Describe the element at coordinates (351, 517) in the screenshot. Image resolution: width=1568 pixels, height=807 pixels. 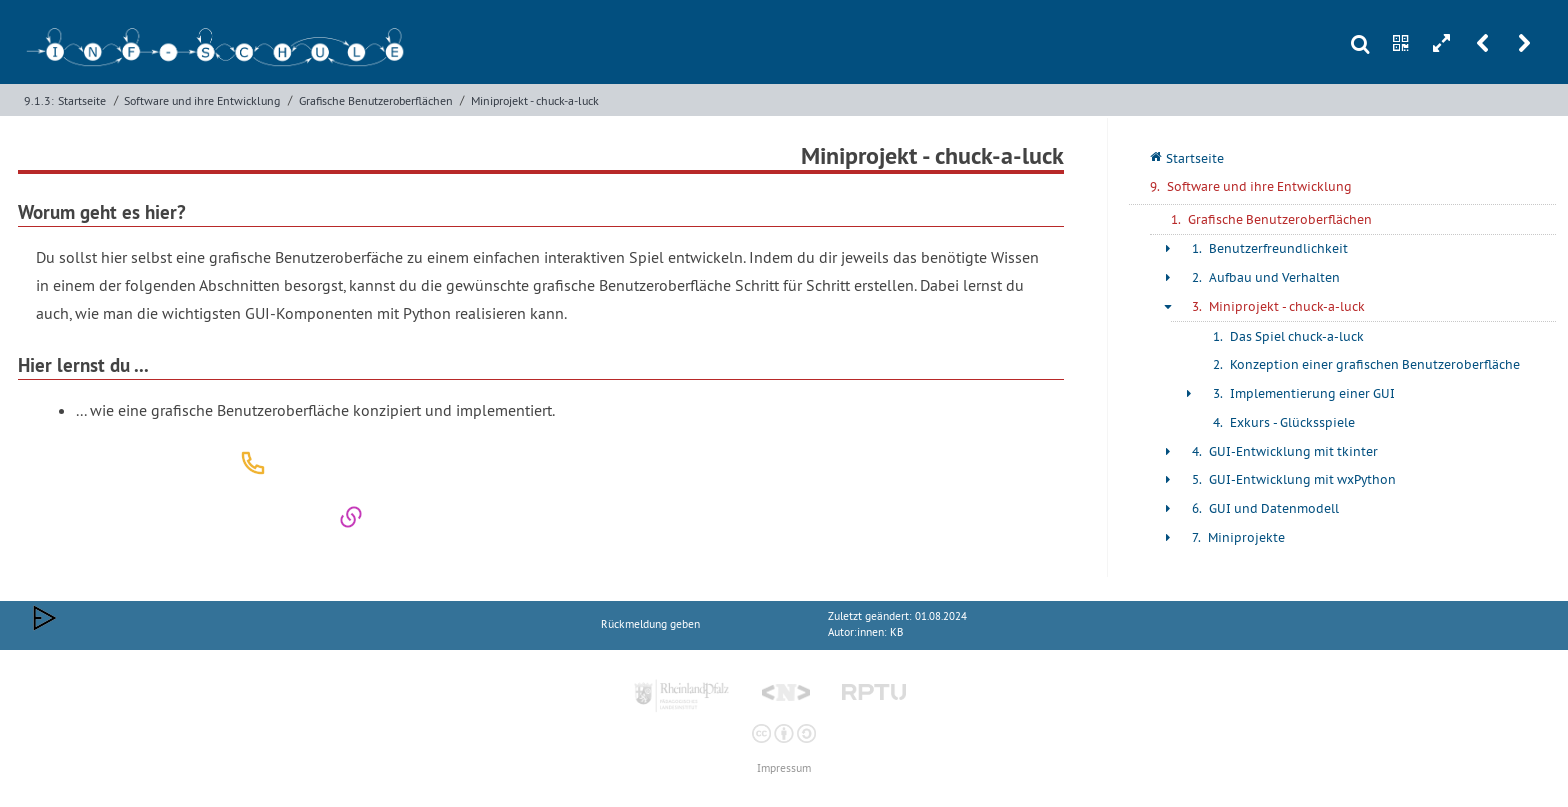
I see `view linked accounts or connections` at that location.